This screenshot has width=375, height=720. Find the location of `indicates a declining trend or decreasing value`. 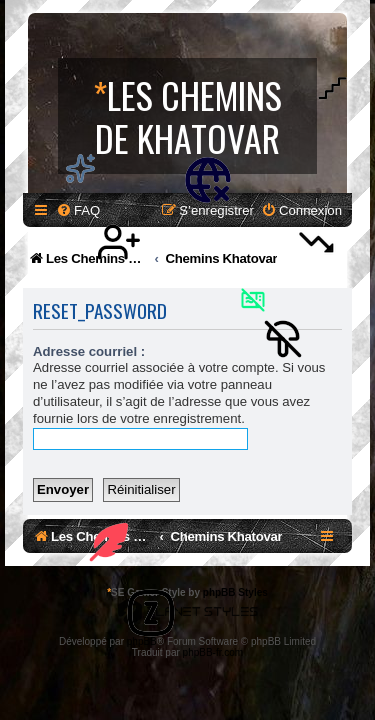

indicates a declining trend or decreasing value is located at coordinates (316, 242).